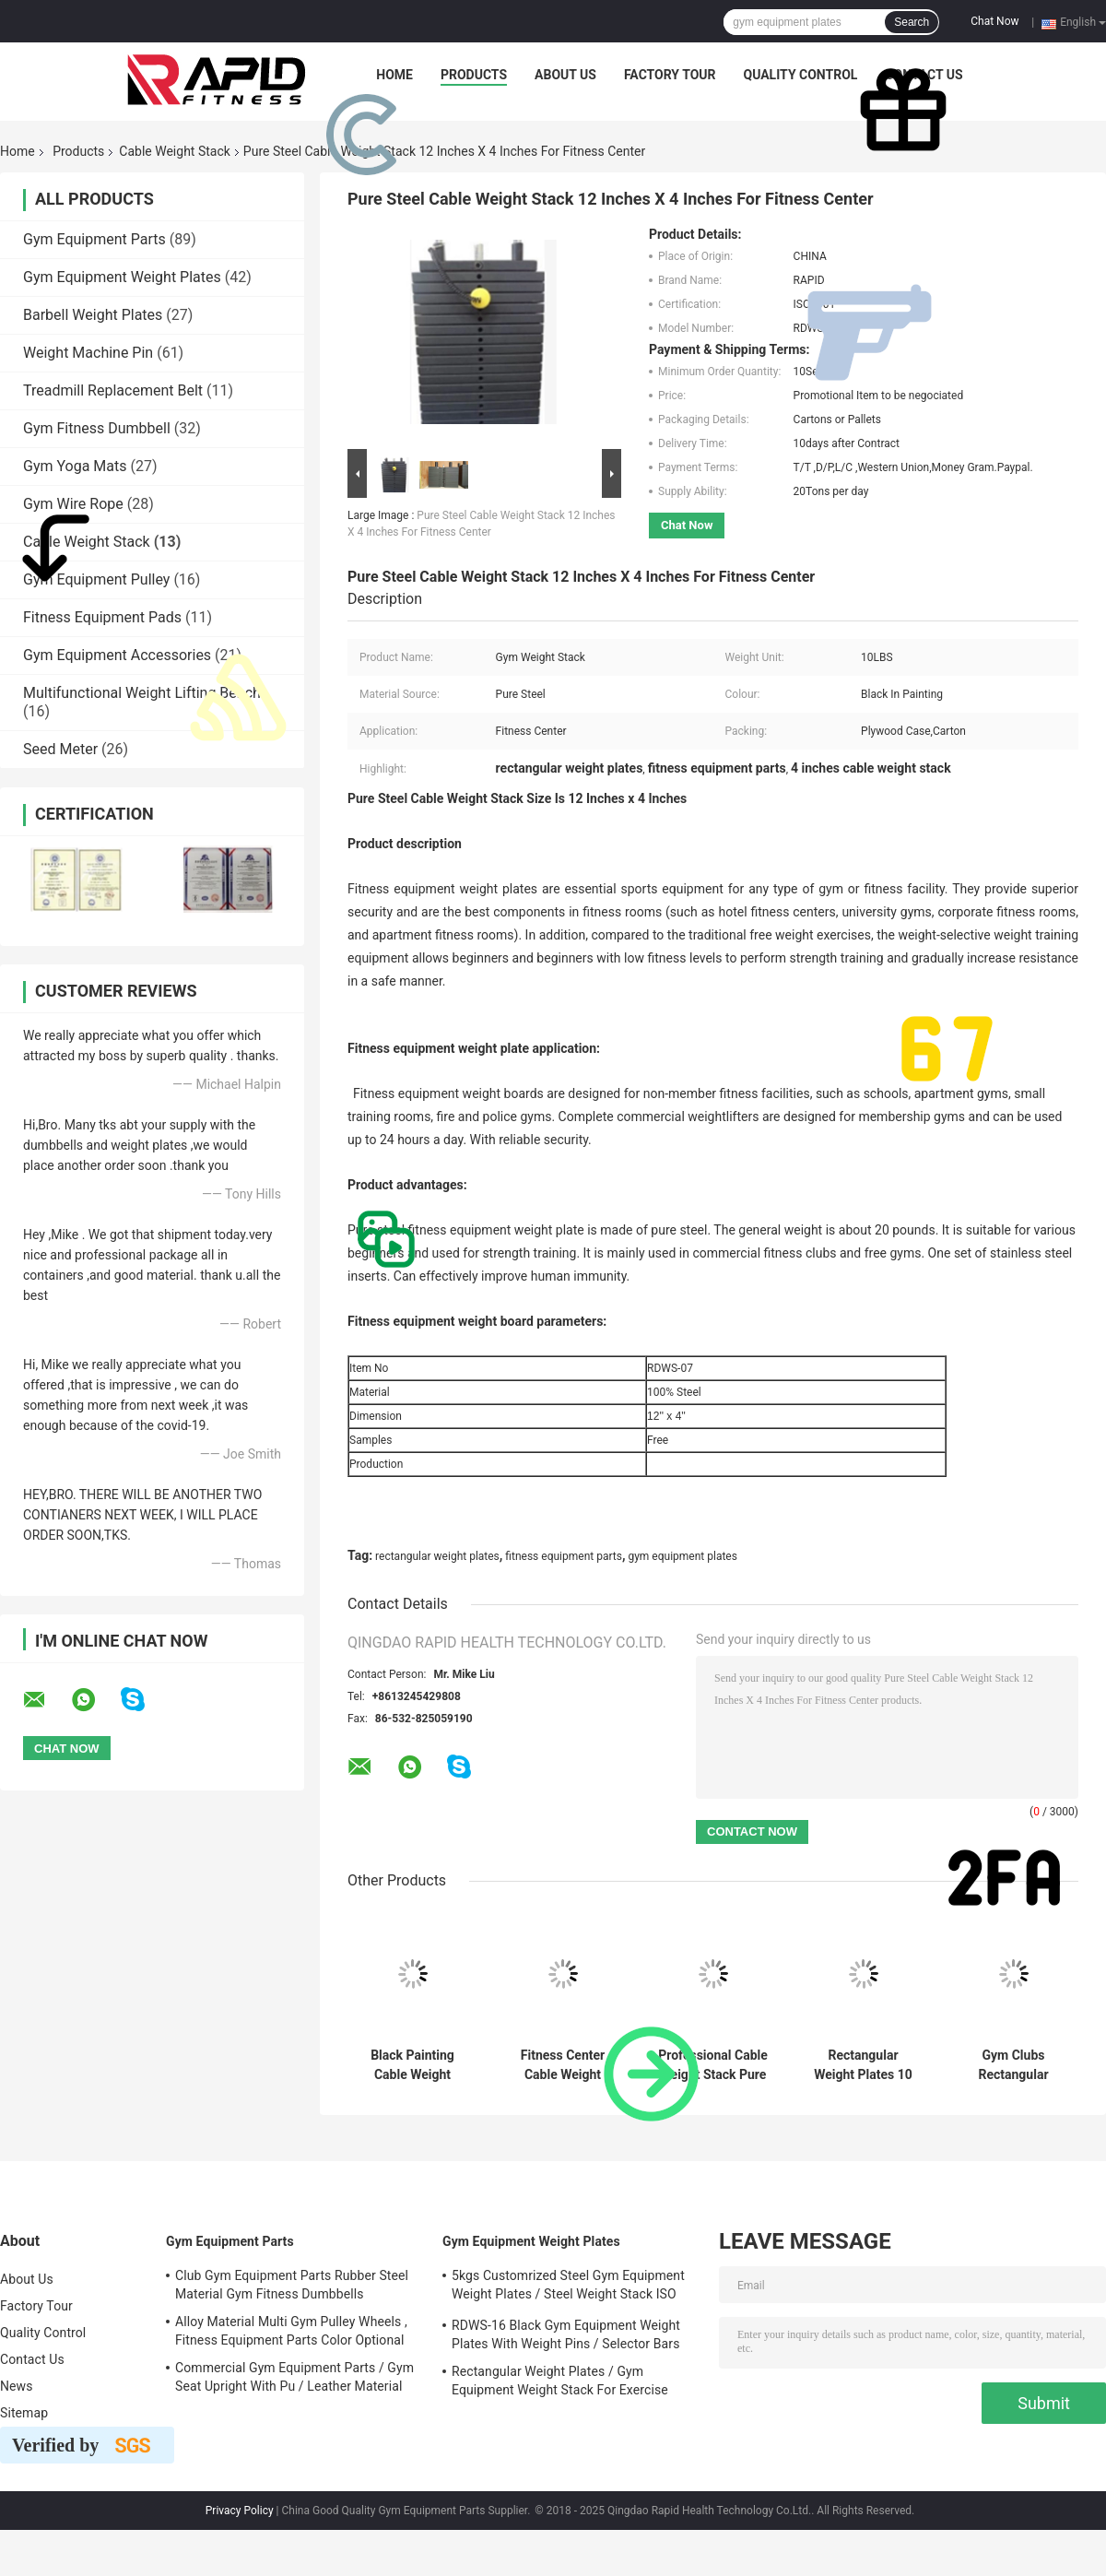  Describe the element at coordinates (947, 1048) in the screenshot. I see `displays the number 67 as a label or identifier` at that location.